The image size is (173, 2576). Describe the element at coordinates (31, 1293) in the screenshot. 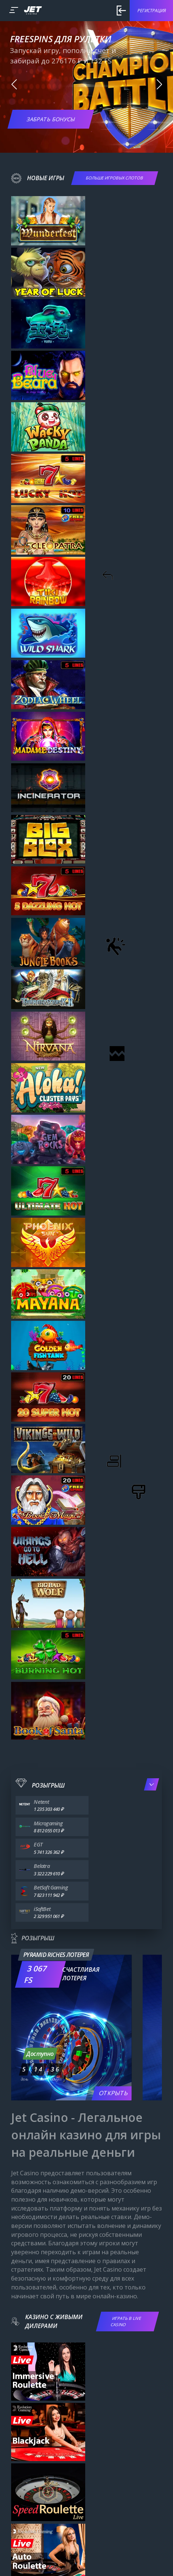

I see `manage payment methods` at that location.